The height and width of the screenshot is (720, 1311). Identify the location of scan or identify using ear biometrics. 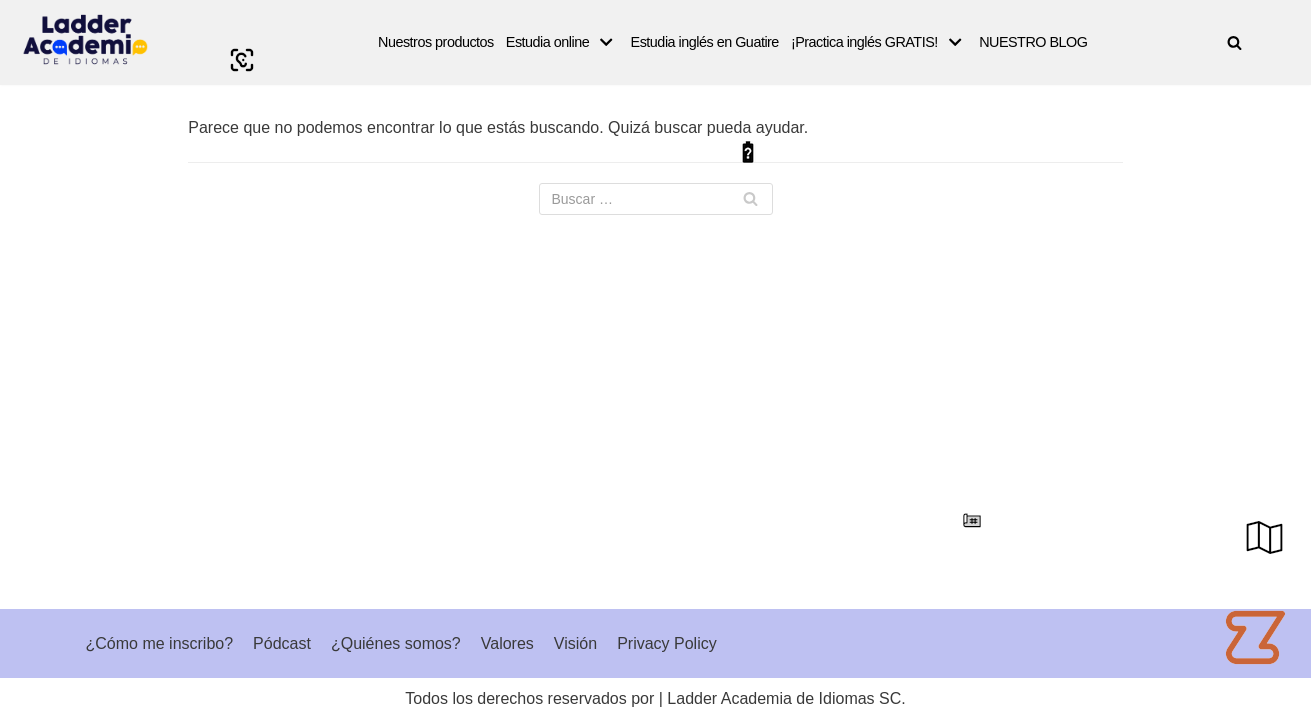
(242, 60).